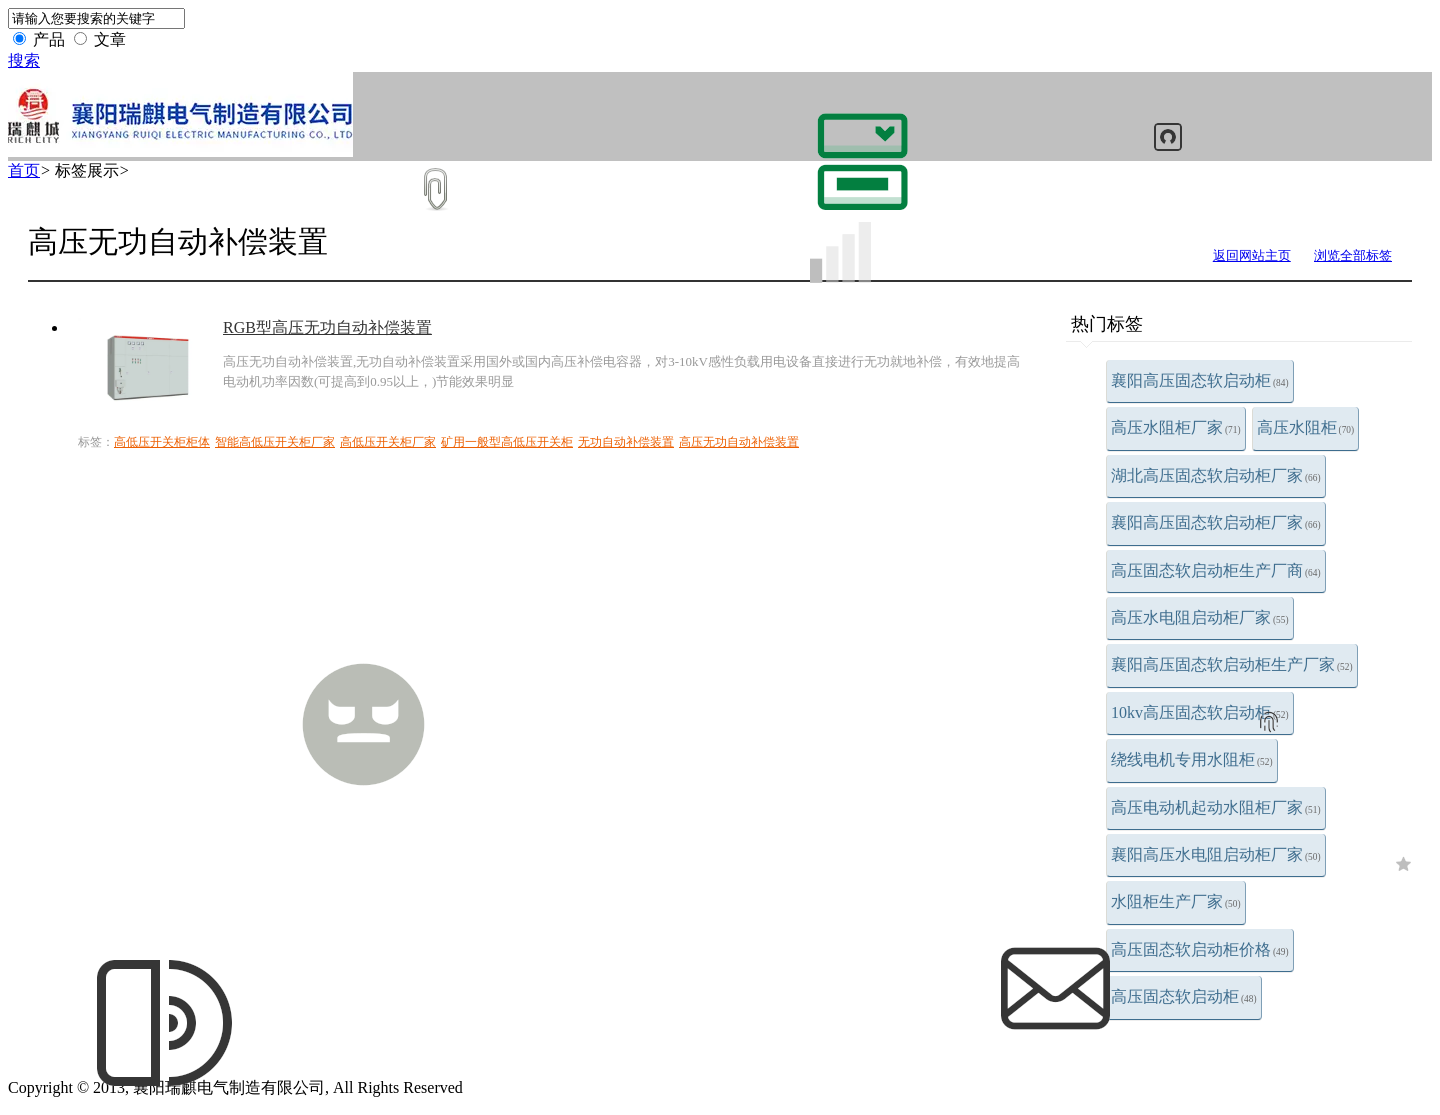  Describe the element at coordinates (842, 254) in the screenshot. I see `indicates weak cellular signal strength` at that location.